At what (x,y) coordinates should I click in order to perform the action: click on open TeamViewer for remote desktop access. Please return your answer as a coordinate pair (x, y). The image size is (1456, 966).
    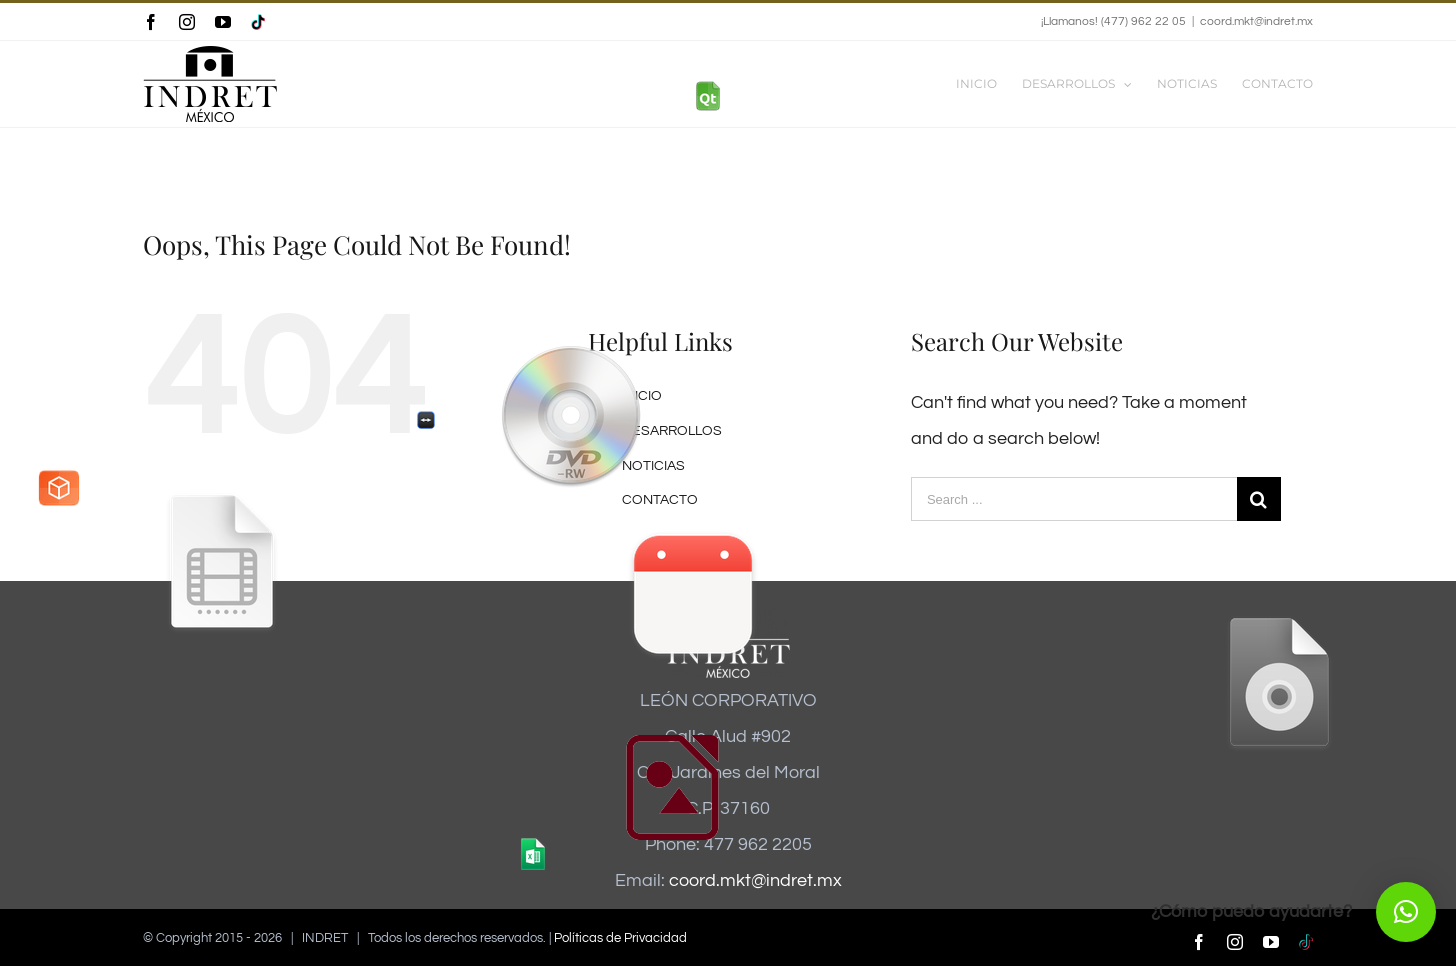
    Looking at the image, I should click on (426, 420).